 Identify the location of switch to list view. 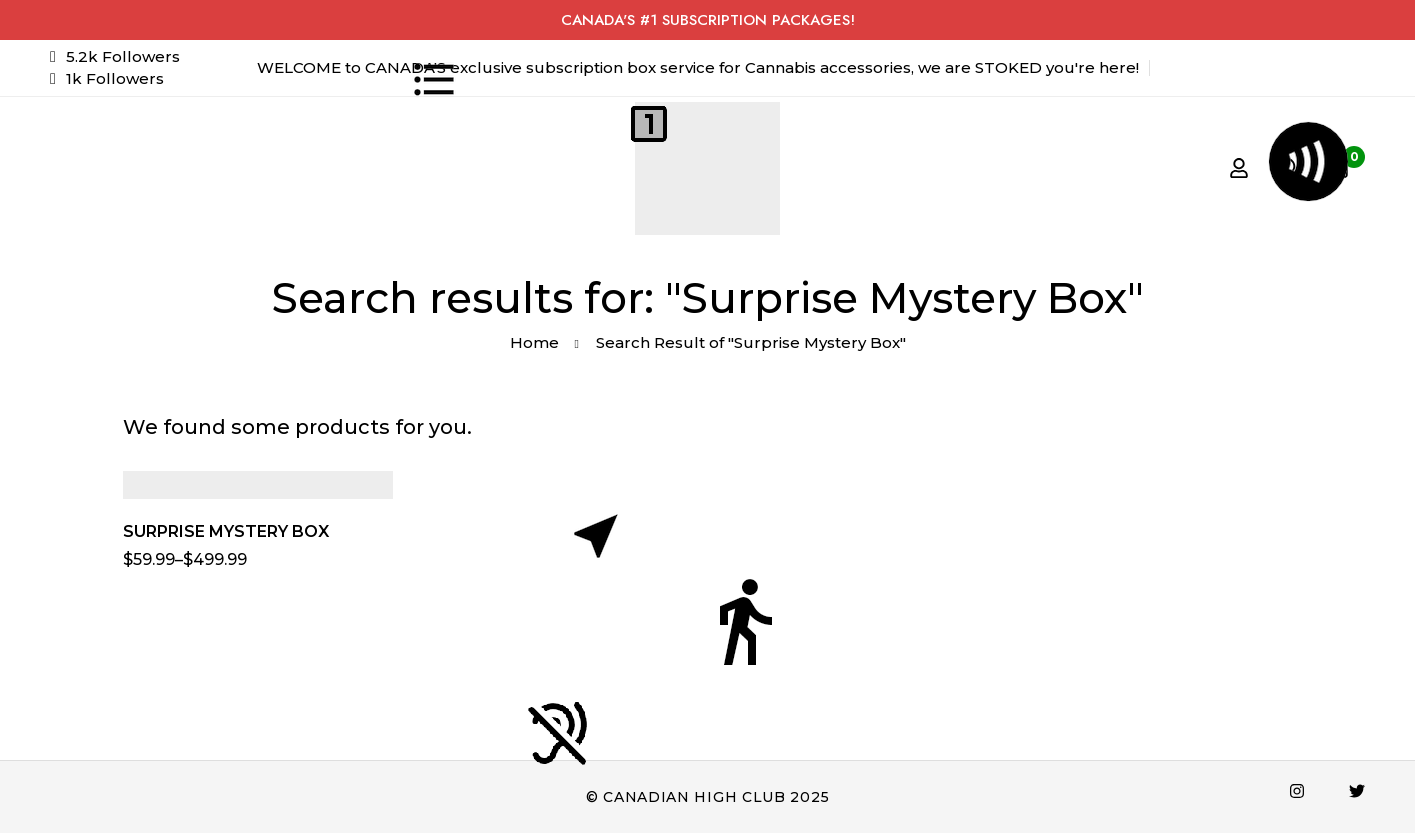
(434, 79).